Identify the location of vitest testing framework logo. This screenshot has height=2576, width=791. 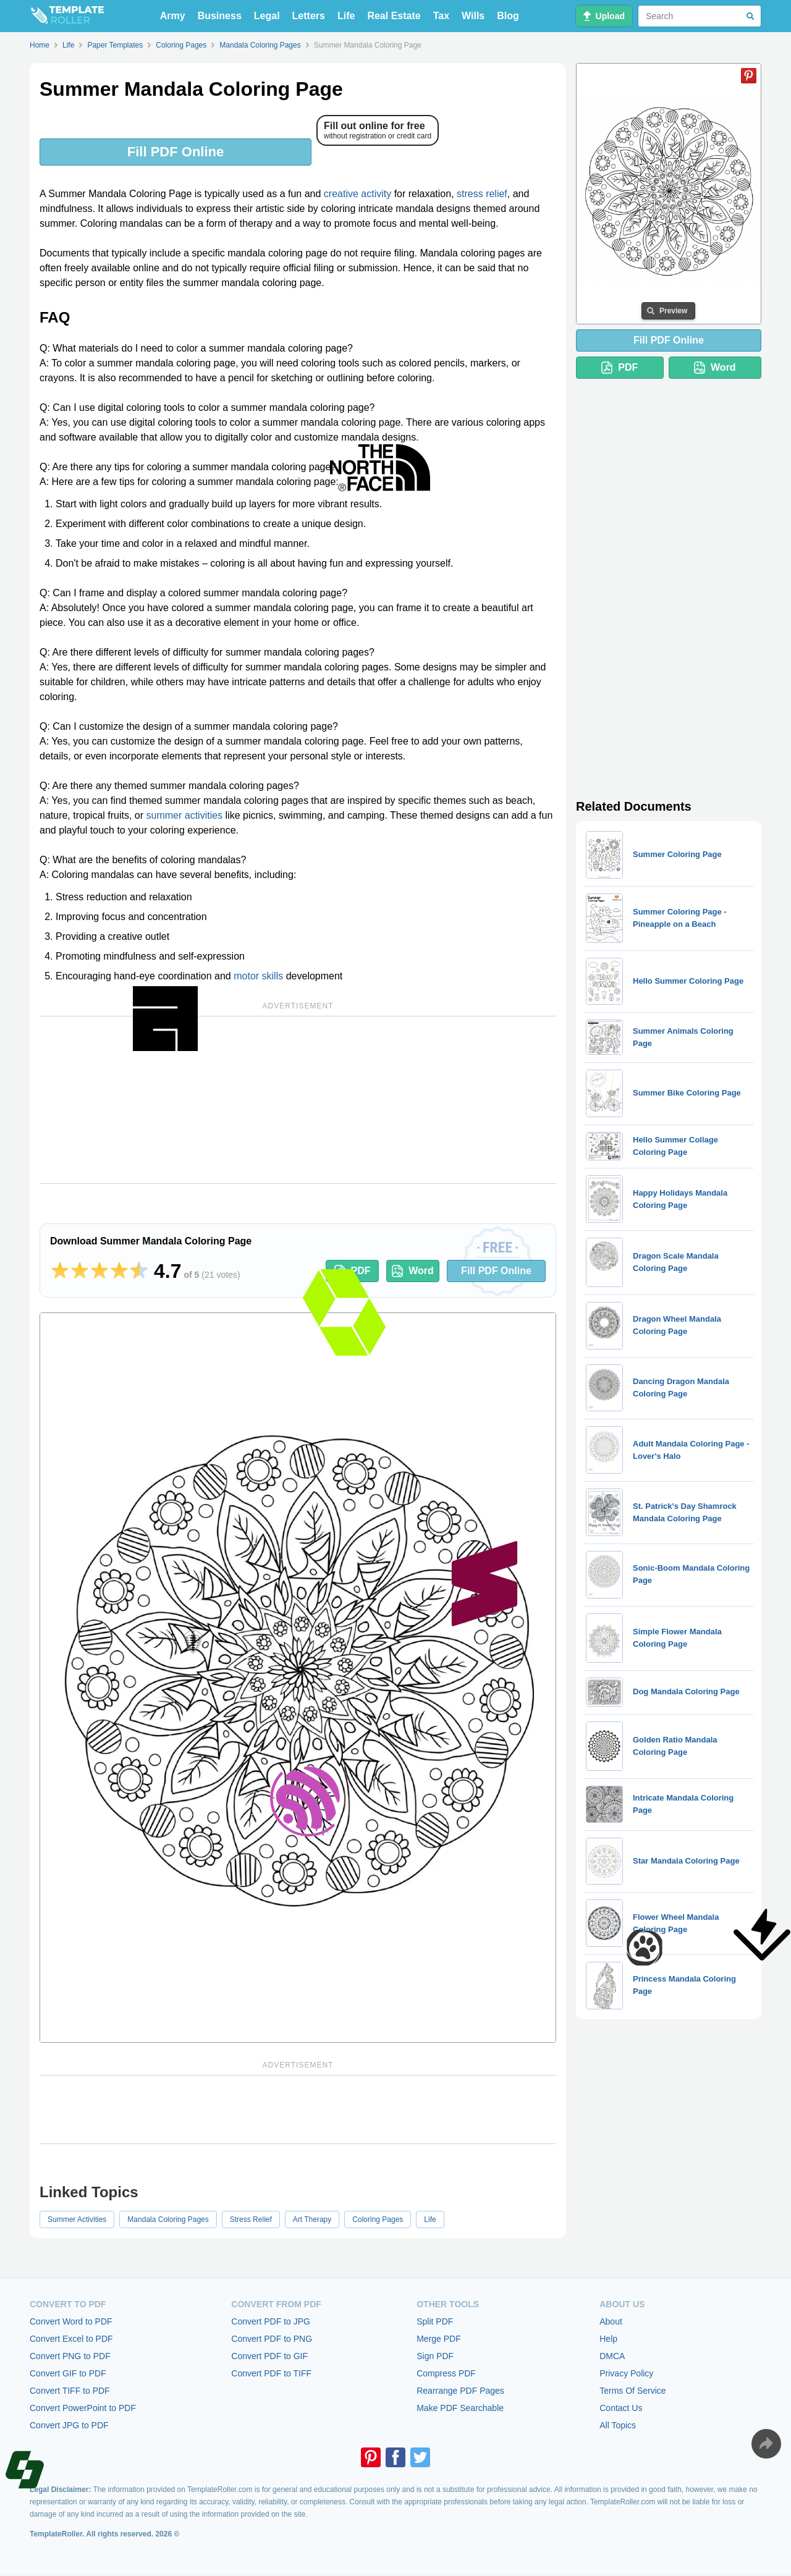
(762, 1935).